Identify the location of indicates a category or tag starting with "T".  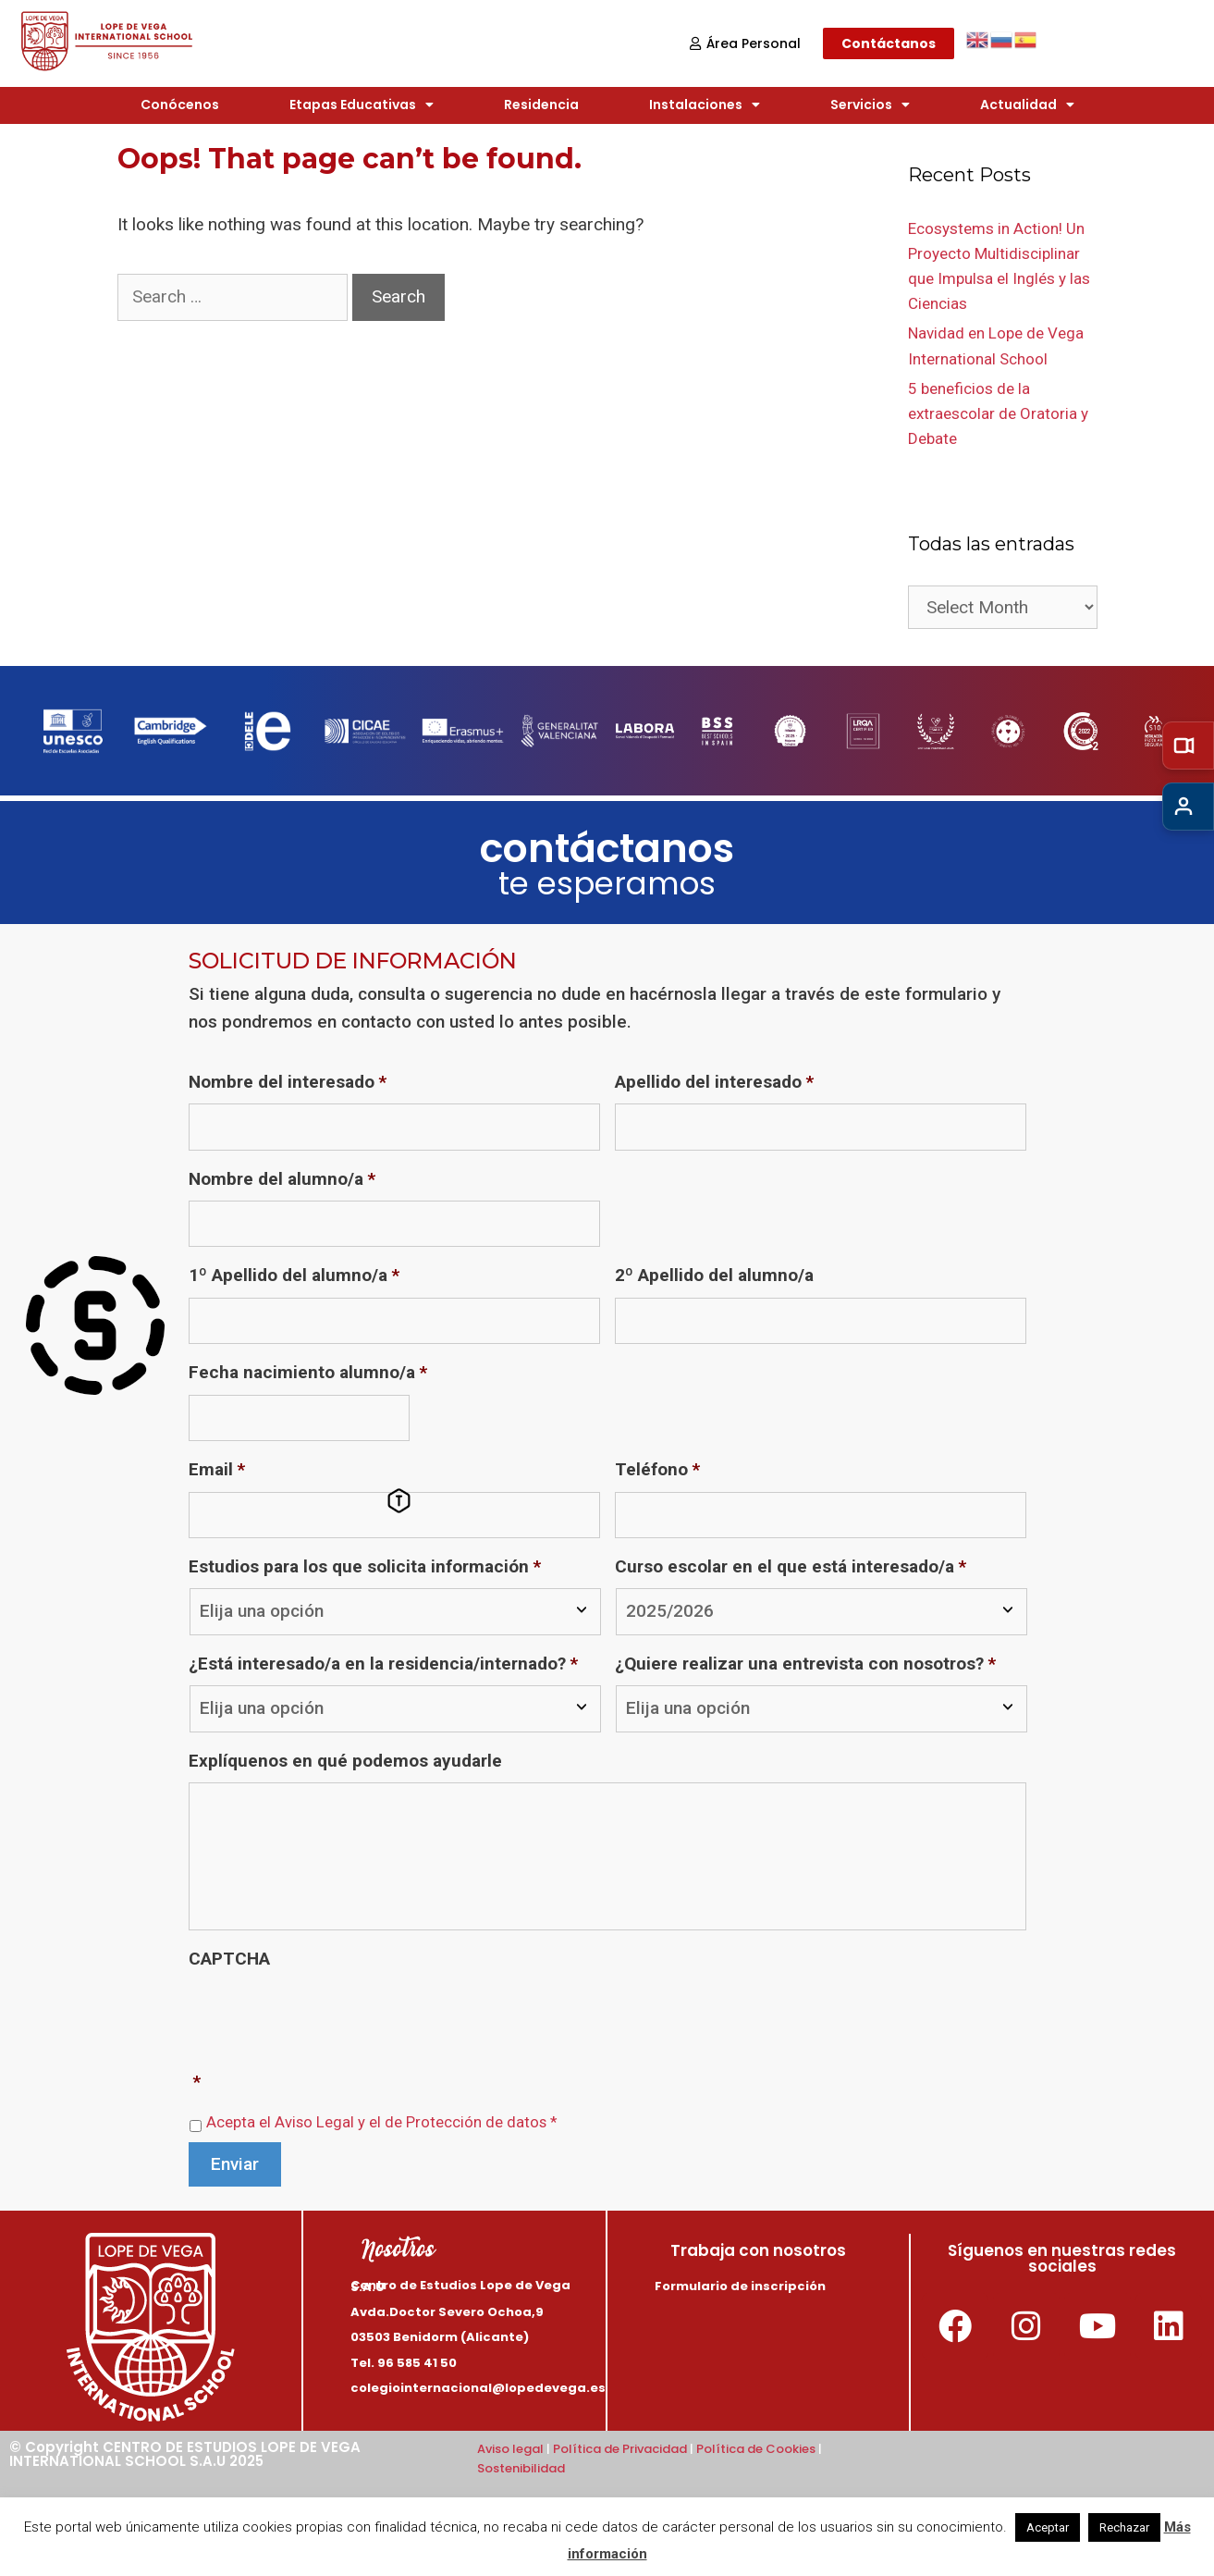
(399, 1500).